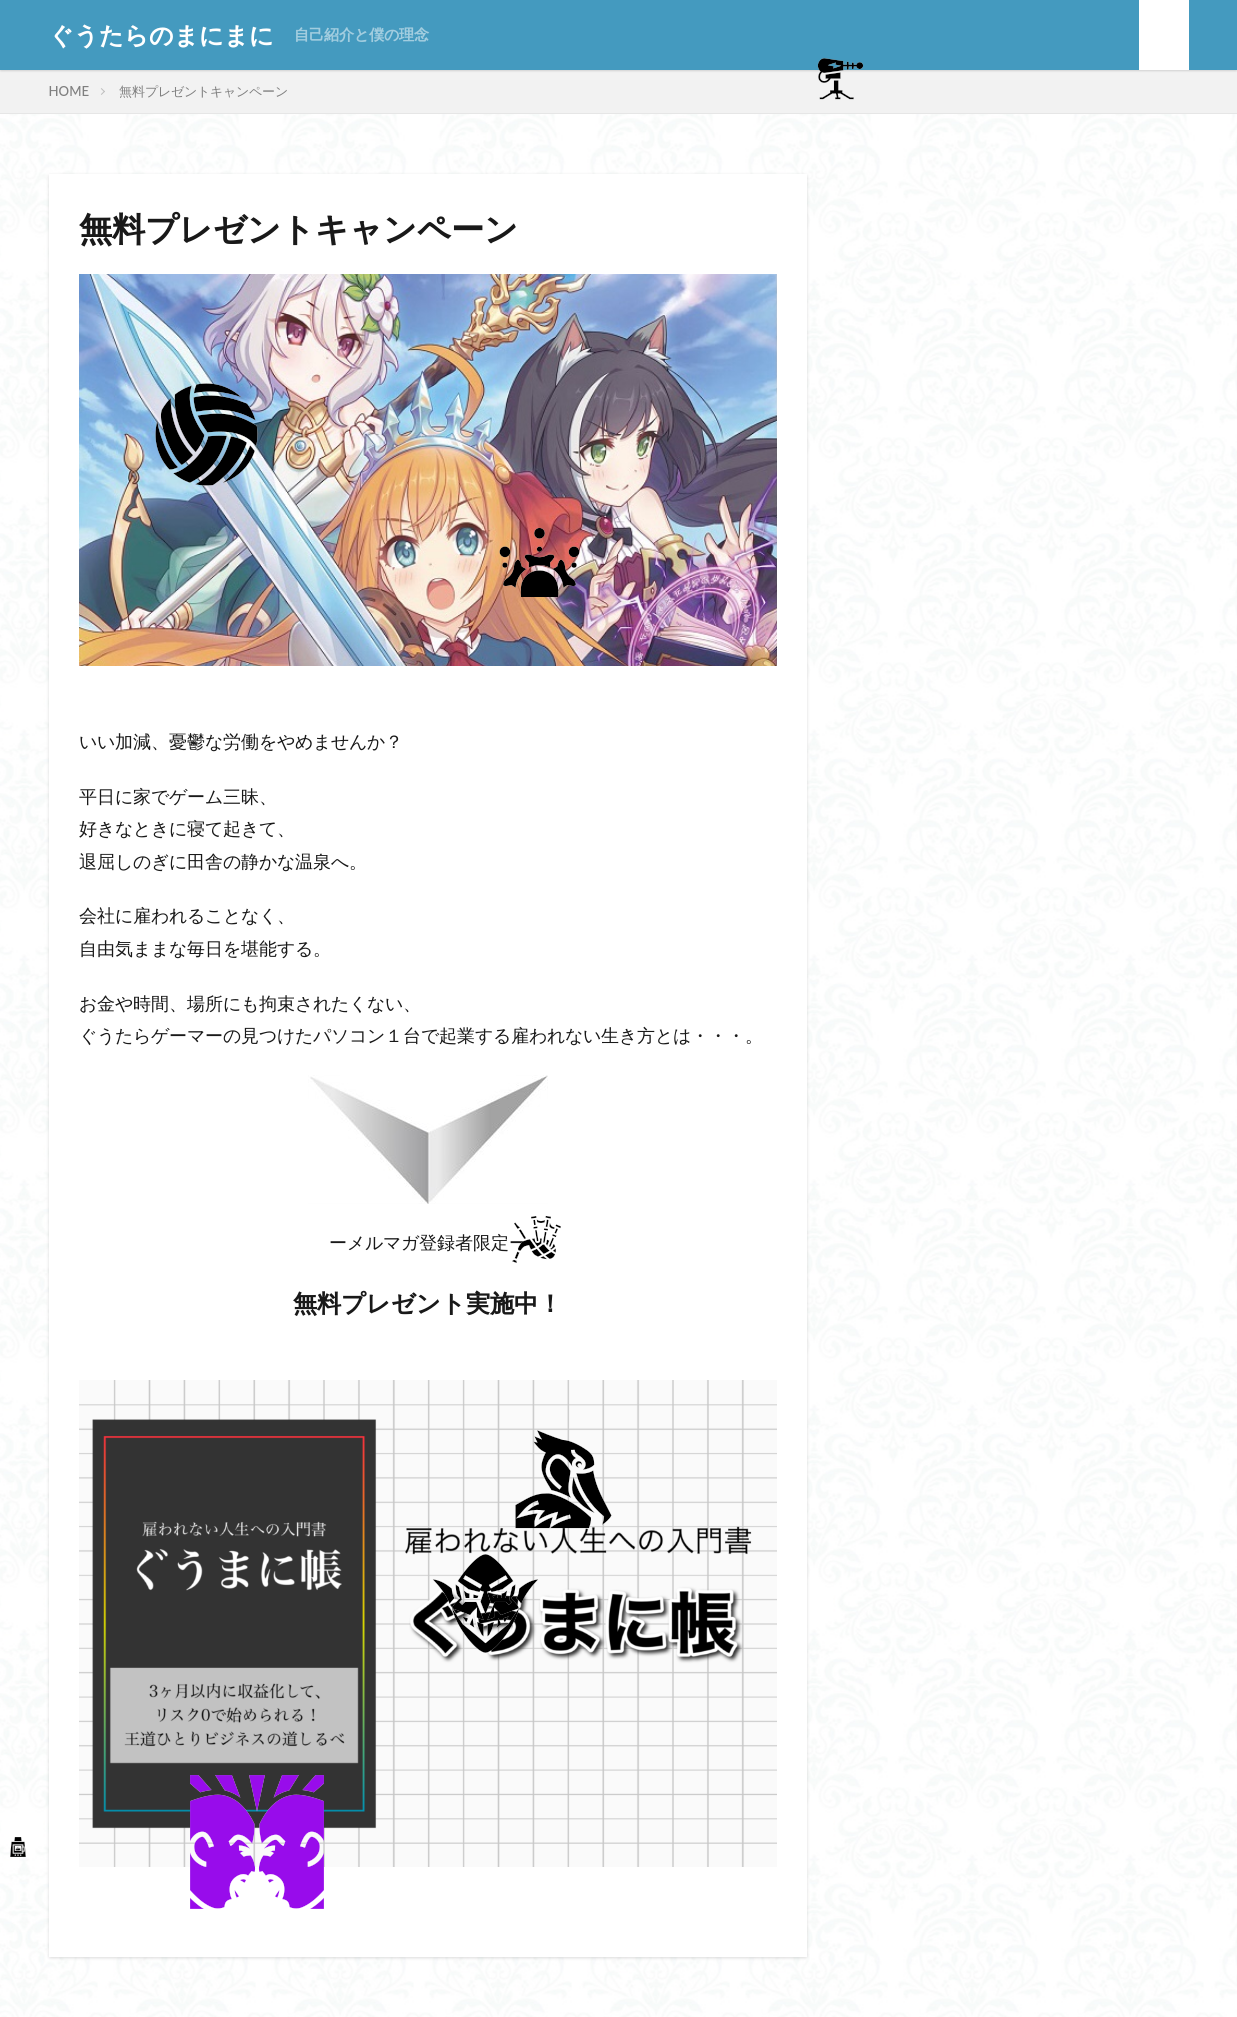 The width and height of the screenshot is (1237, 2017). I want to click on indicates a versus or battle mode, so click(257, 1842).